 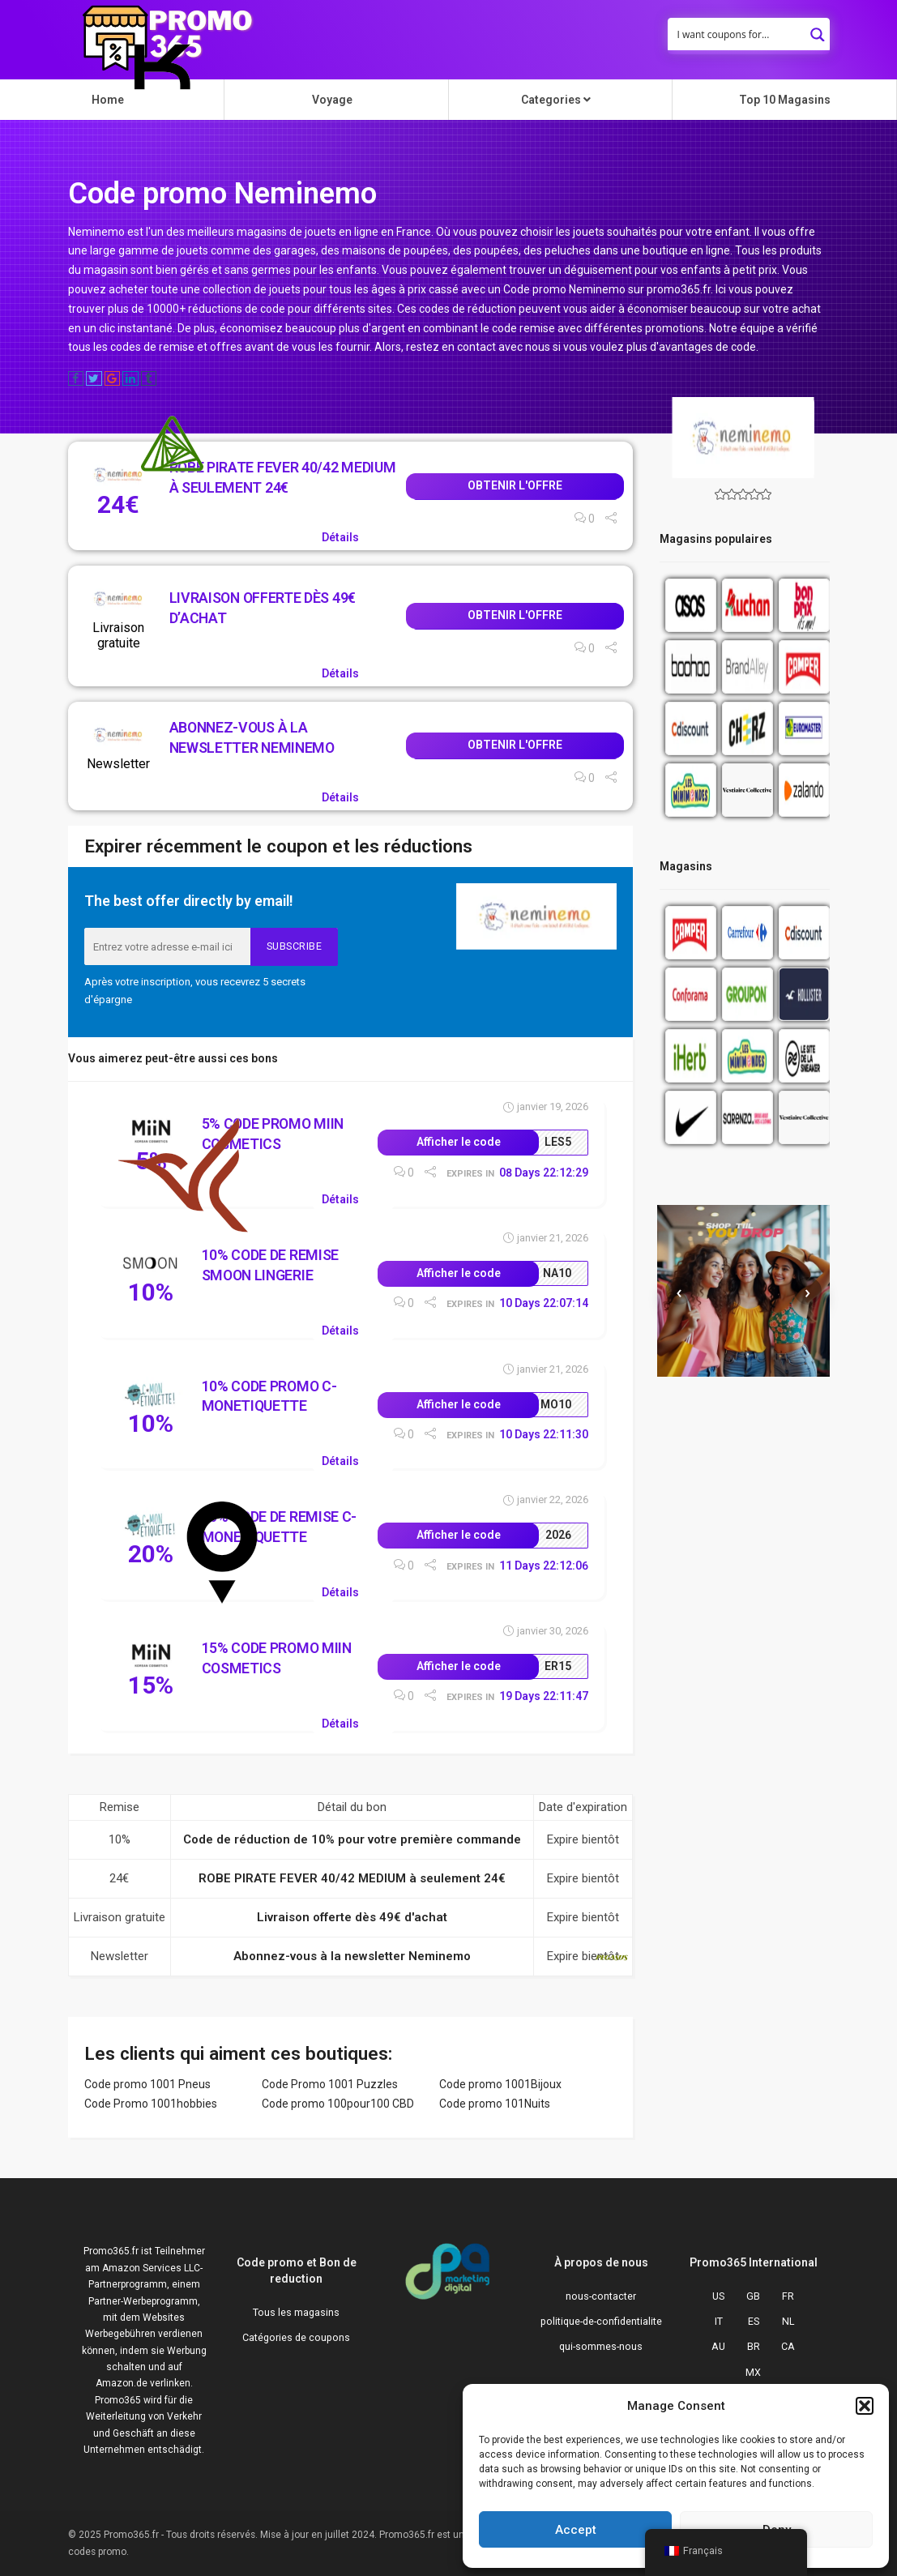 What do you see at coordinates (172, 443) in the screenshot?
I see `open the Affine app` at bounding box center [172, 443].